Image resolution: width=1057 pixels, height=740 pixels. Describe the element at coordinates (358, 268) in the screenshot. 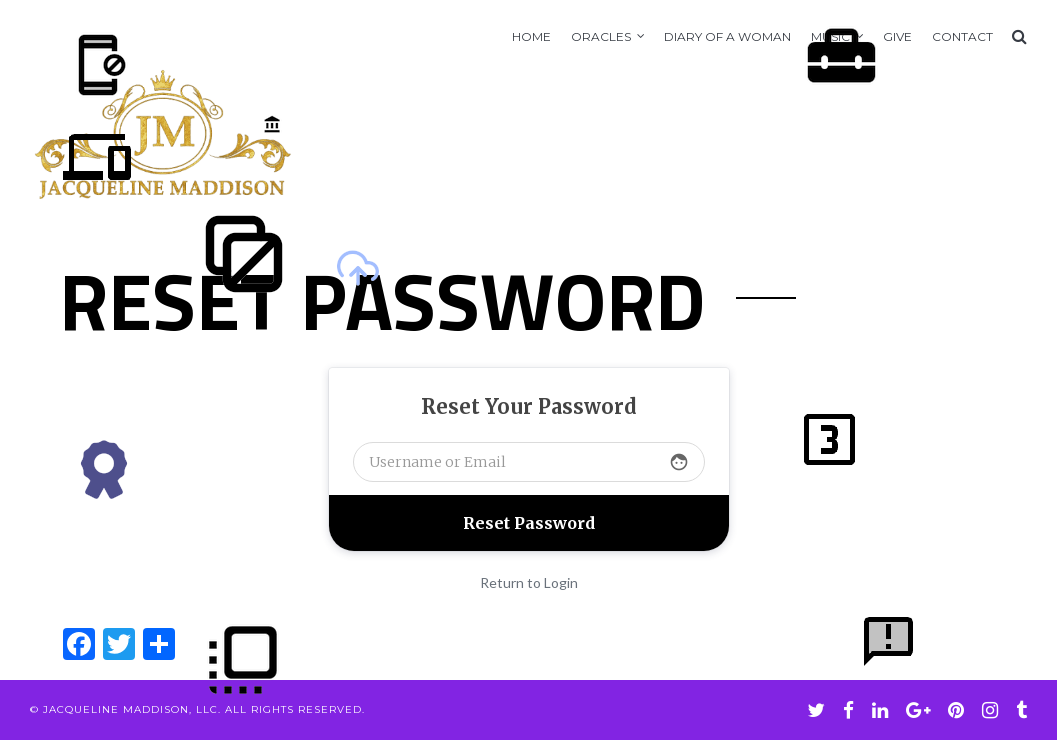

I see `upload file to cloud storage` at that location.